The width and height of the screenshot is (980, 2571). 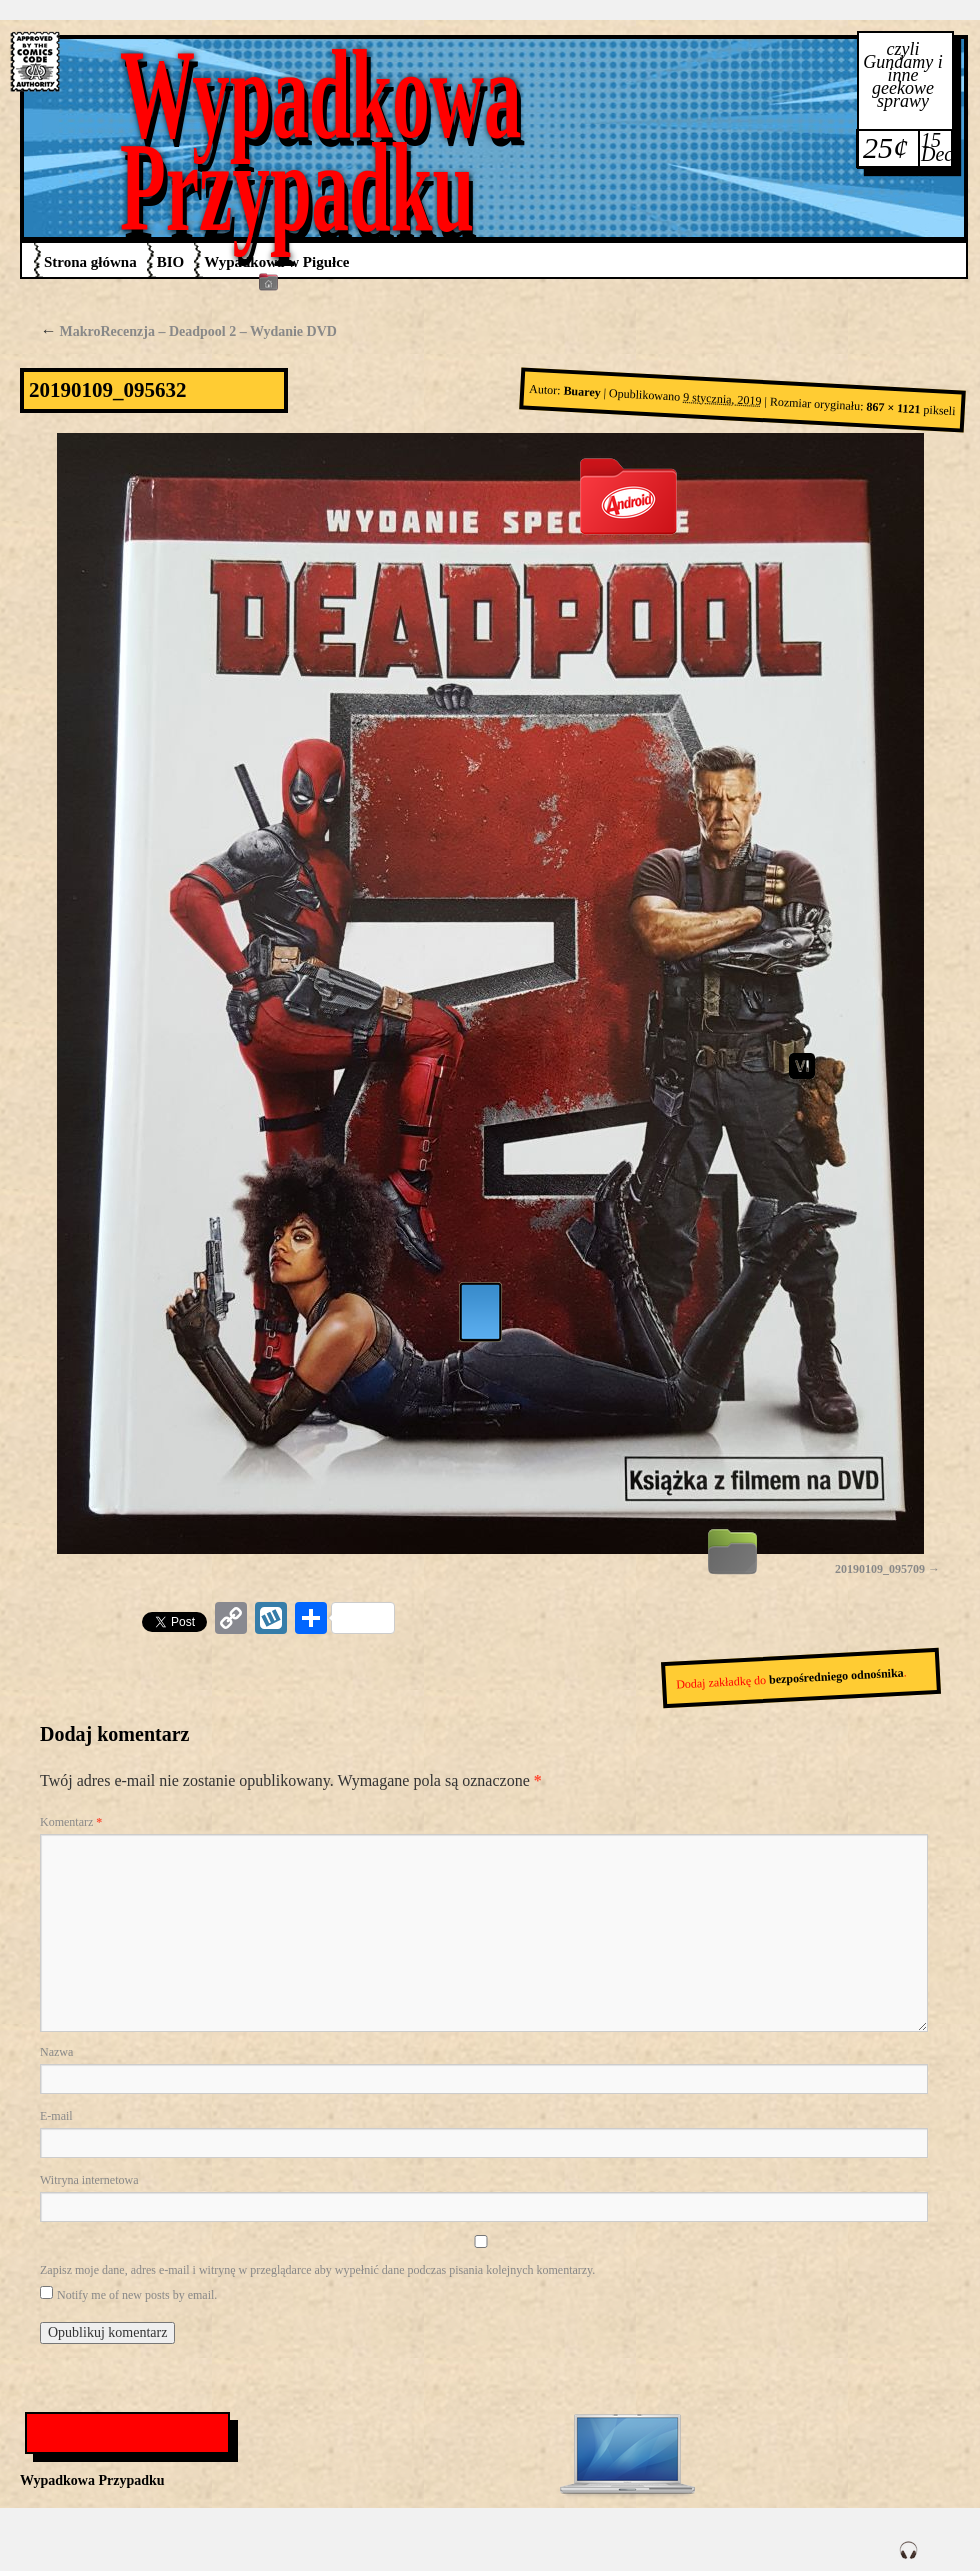 I want to click on an open folder displaying its contents, so click(x=732, y=1551).